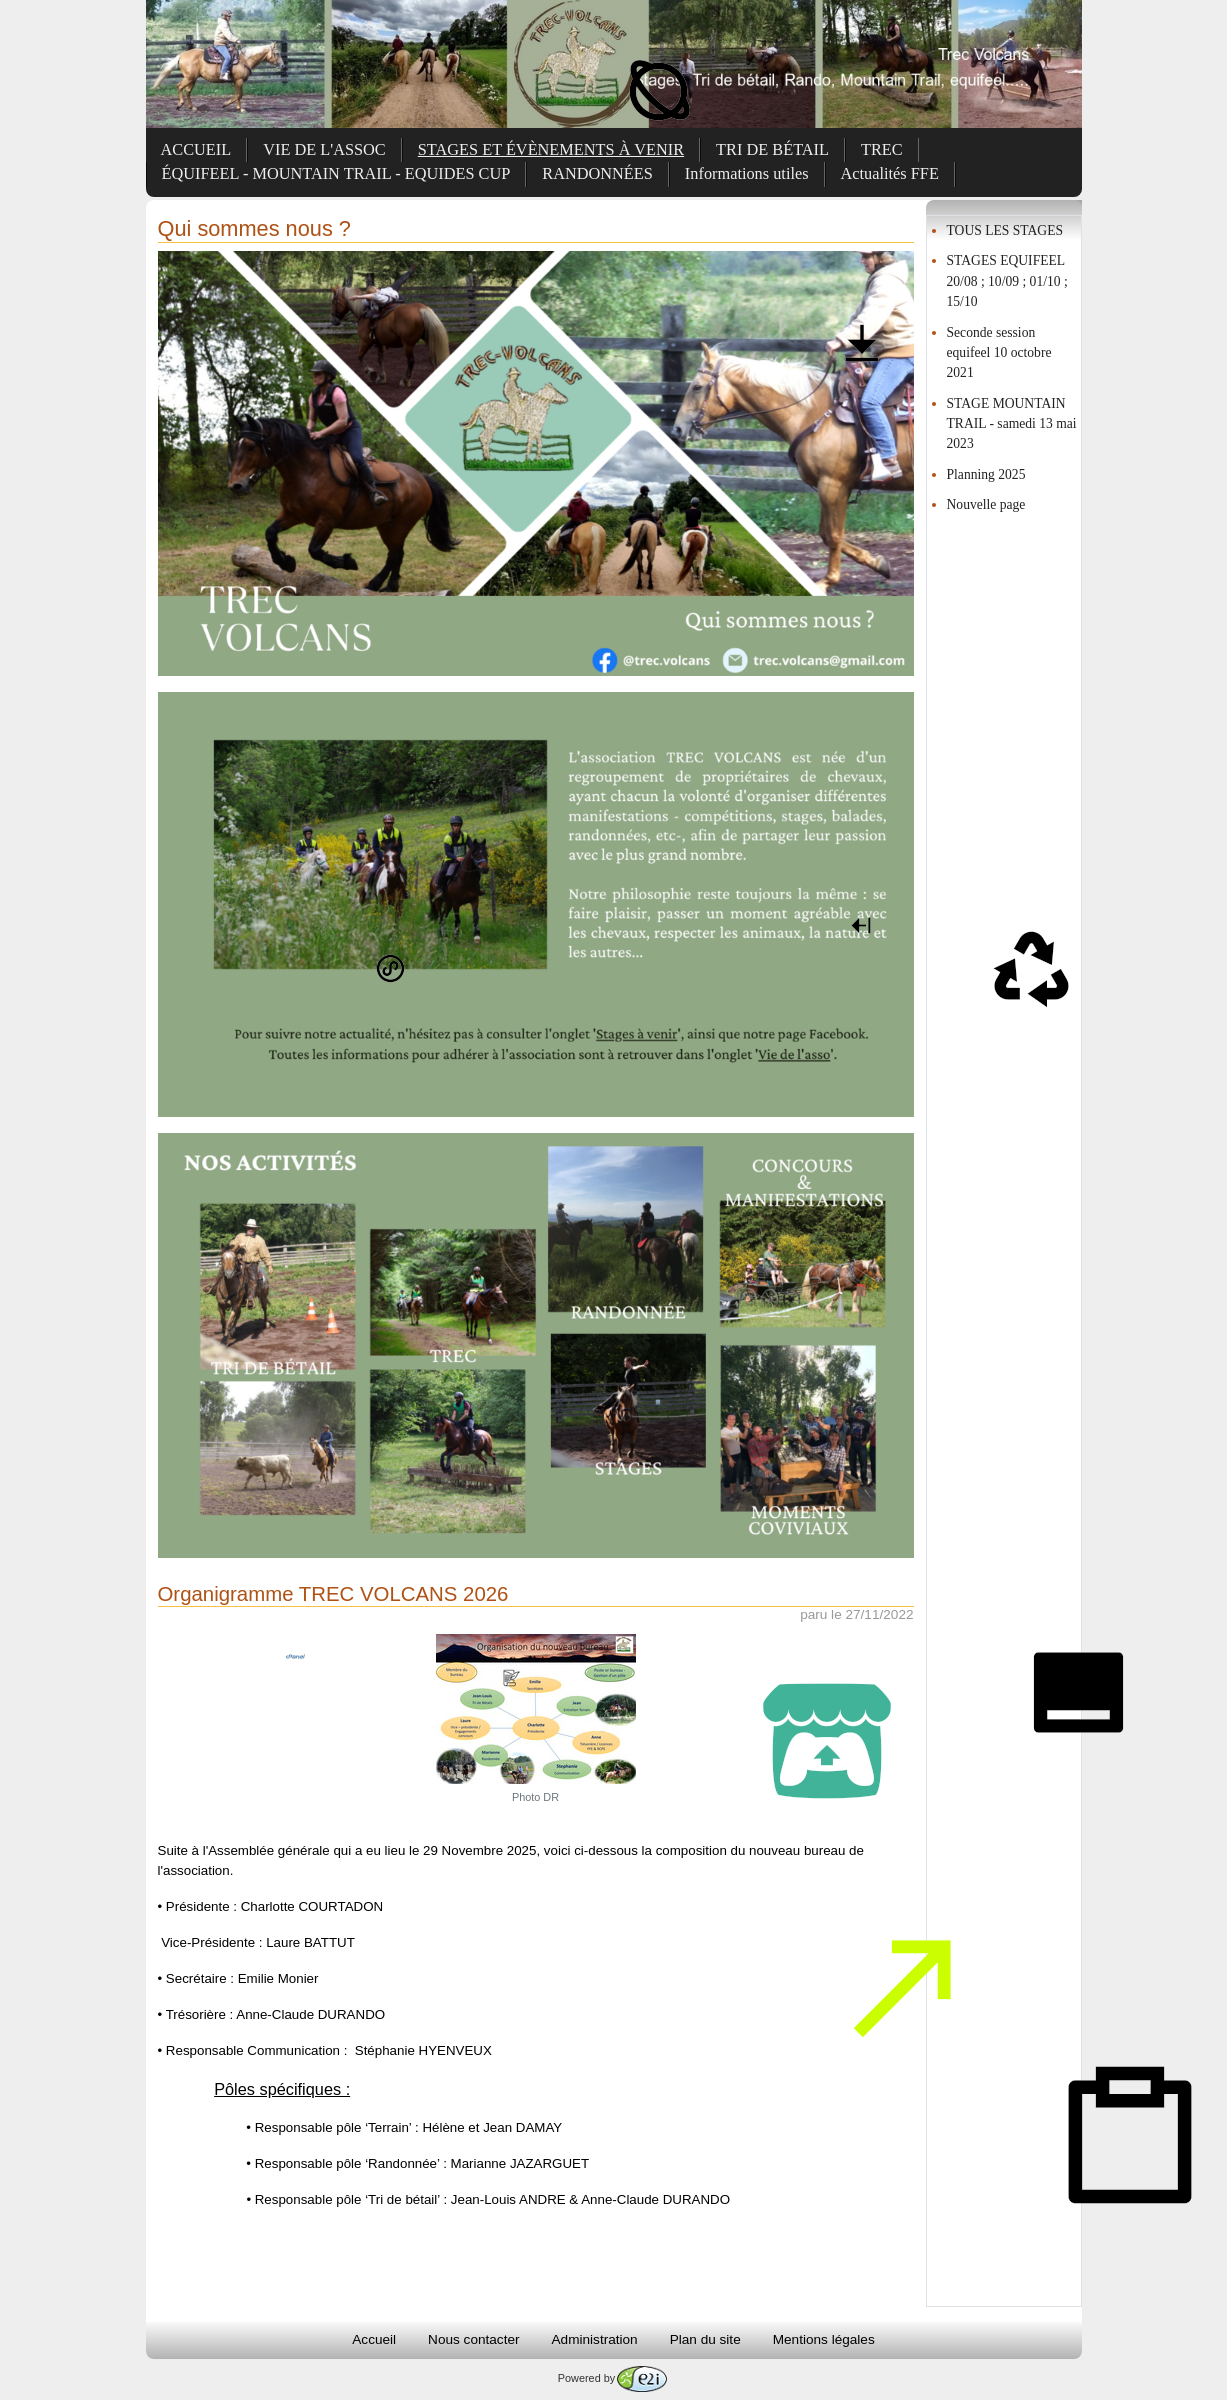 The image size is (1227, 2400). Describe the element at coordinates (827, 1741) in the screenshot. I see `visit itch.io indie game marketplace` at that location.